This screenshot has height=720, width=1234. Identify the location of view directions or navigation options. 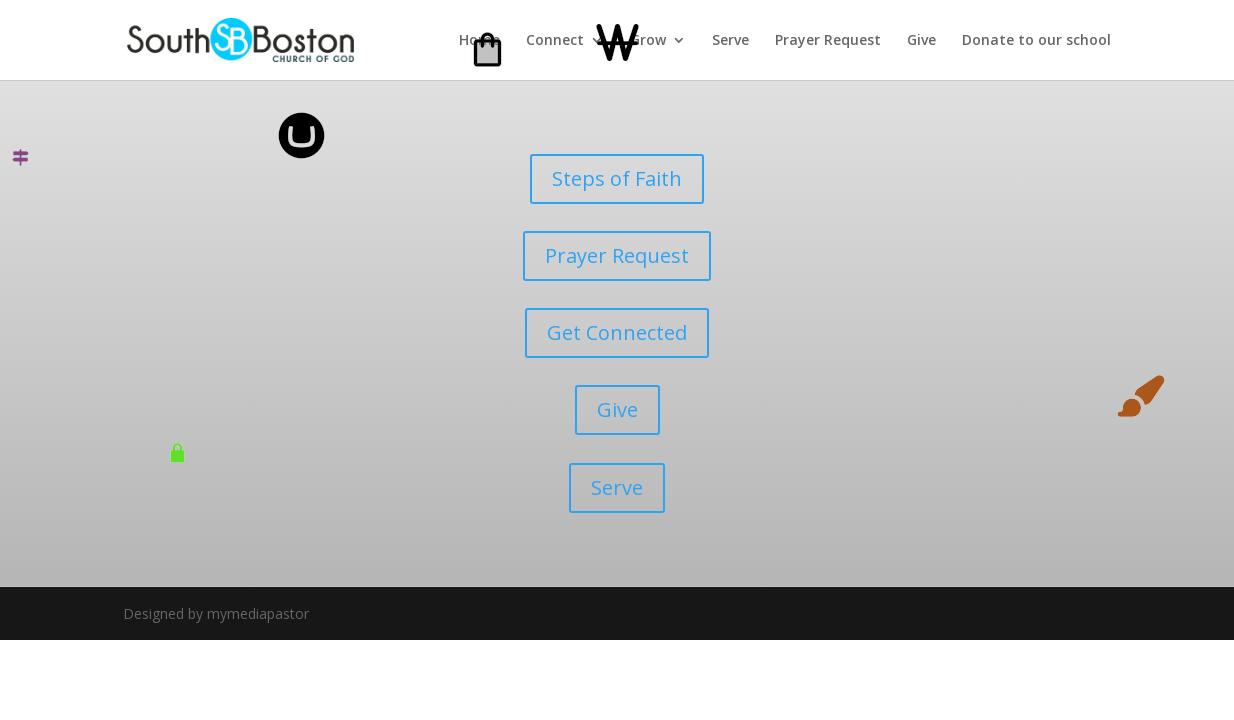
(20, 157).